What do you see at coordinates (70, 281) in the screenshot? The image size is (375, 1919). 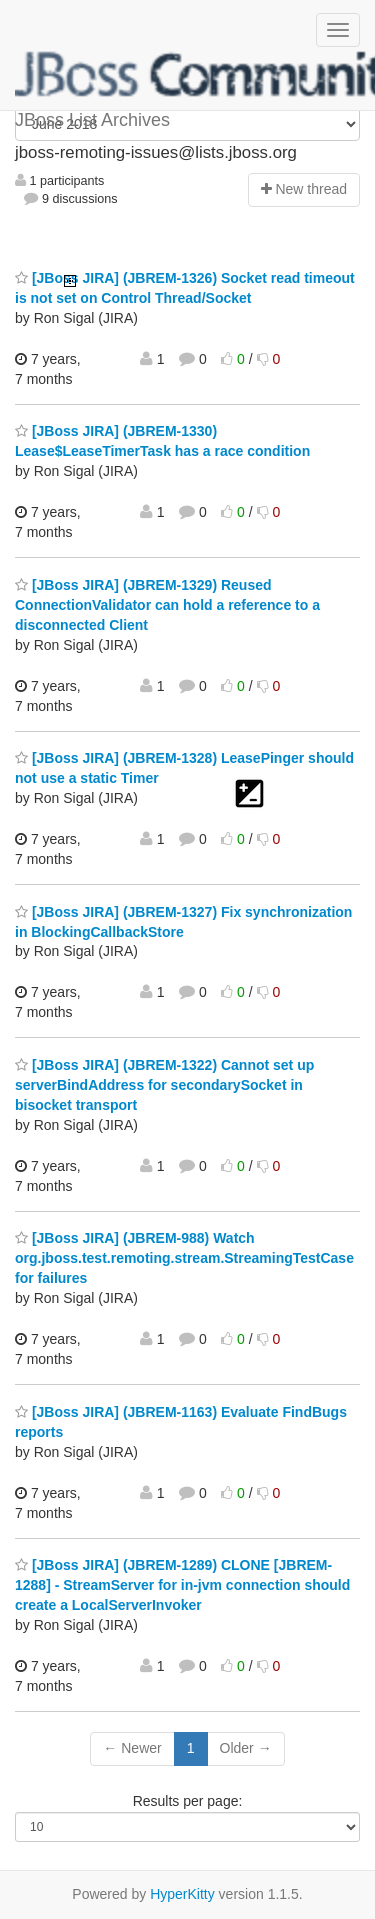 I see `apply outer border to selected cells` at bounding box center [70, 281].